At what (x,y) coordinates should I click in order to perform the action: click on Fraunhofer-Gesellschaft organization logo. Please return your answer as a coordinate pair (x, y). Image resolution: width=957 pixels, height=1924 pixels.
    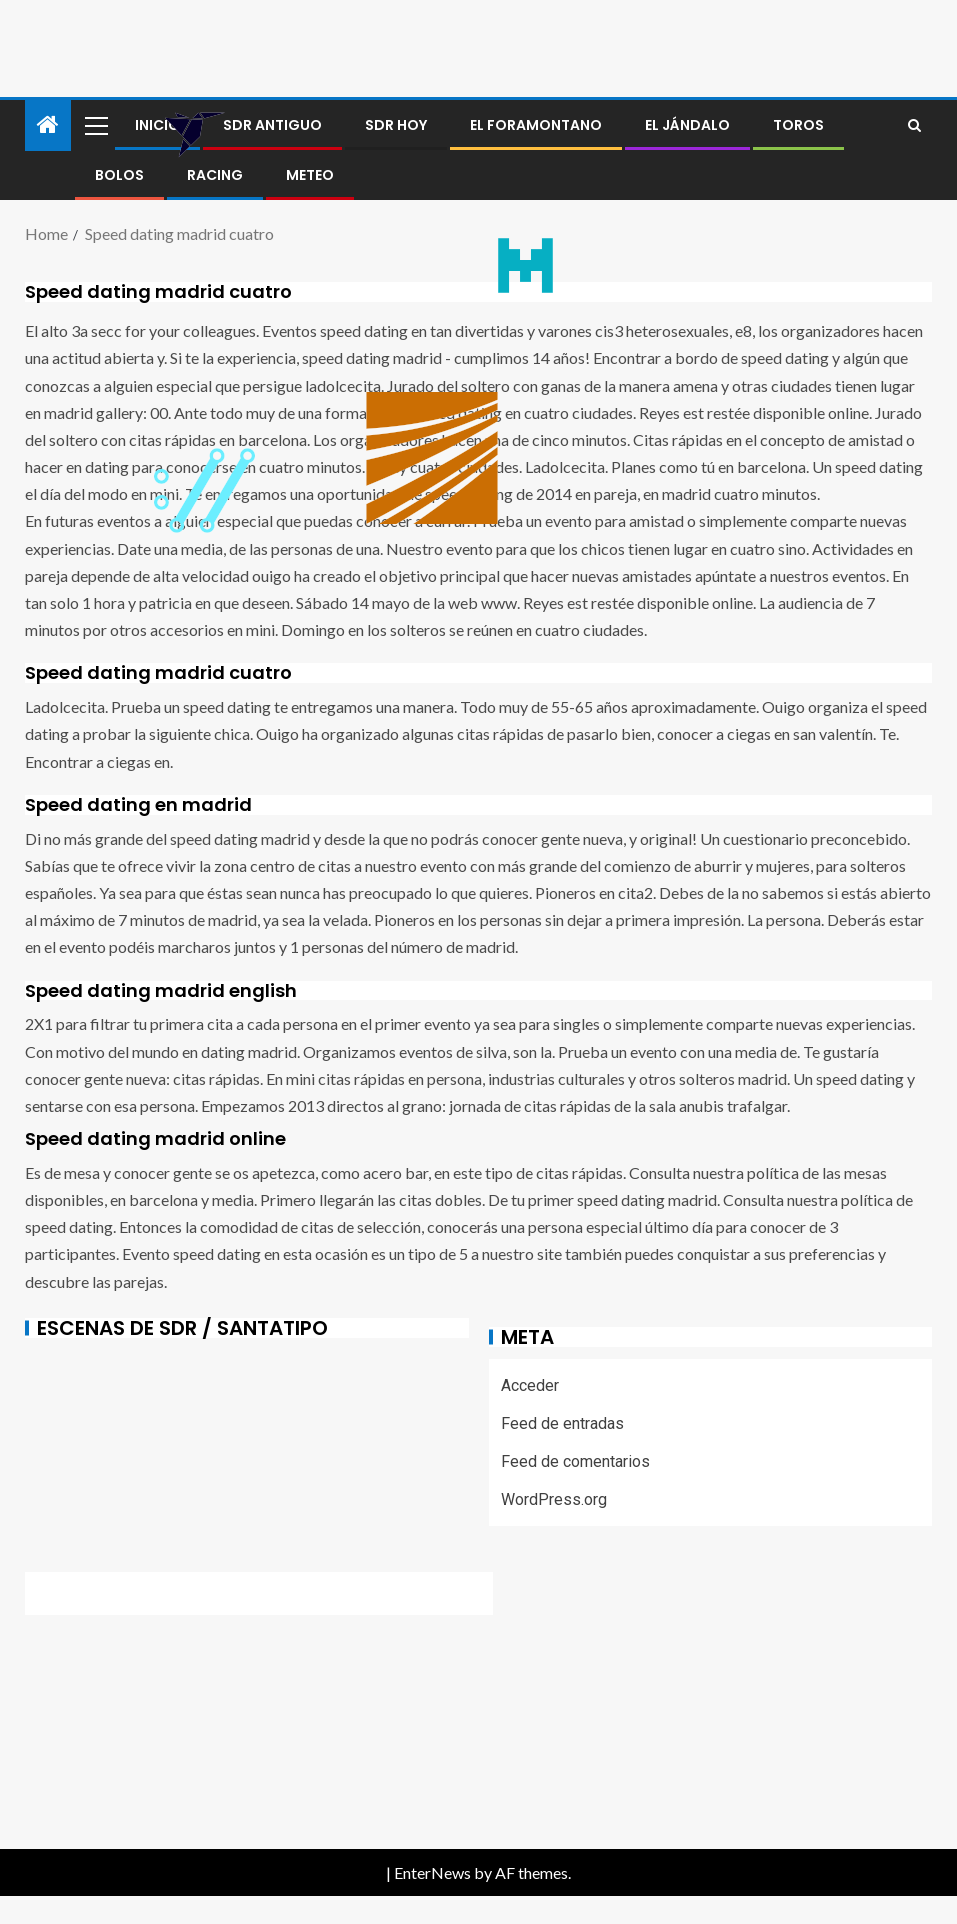
    Looking at the image, I should click on (432, 458).